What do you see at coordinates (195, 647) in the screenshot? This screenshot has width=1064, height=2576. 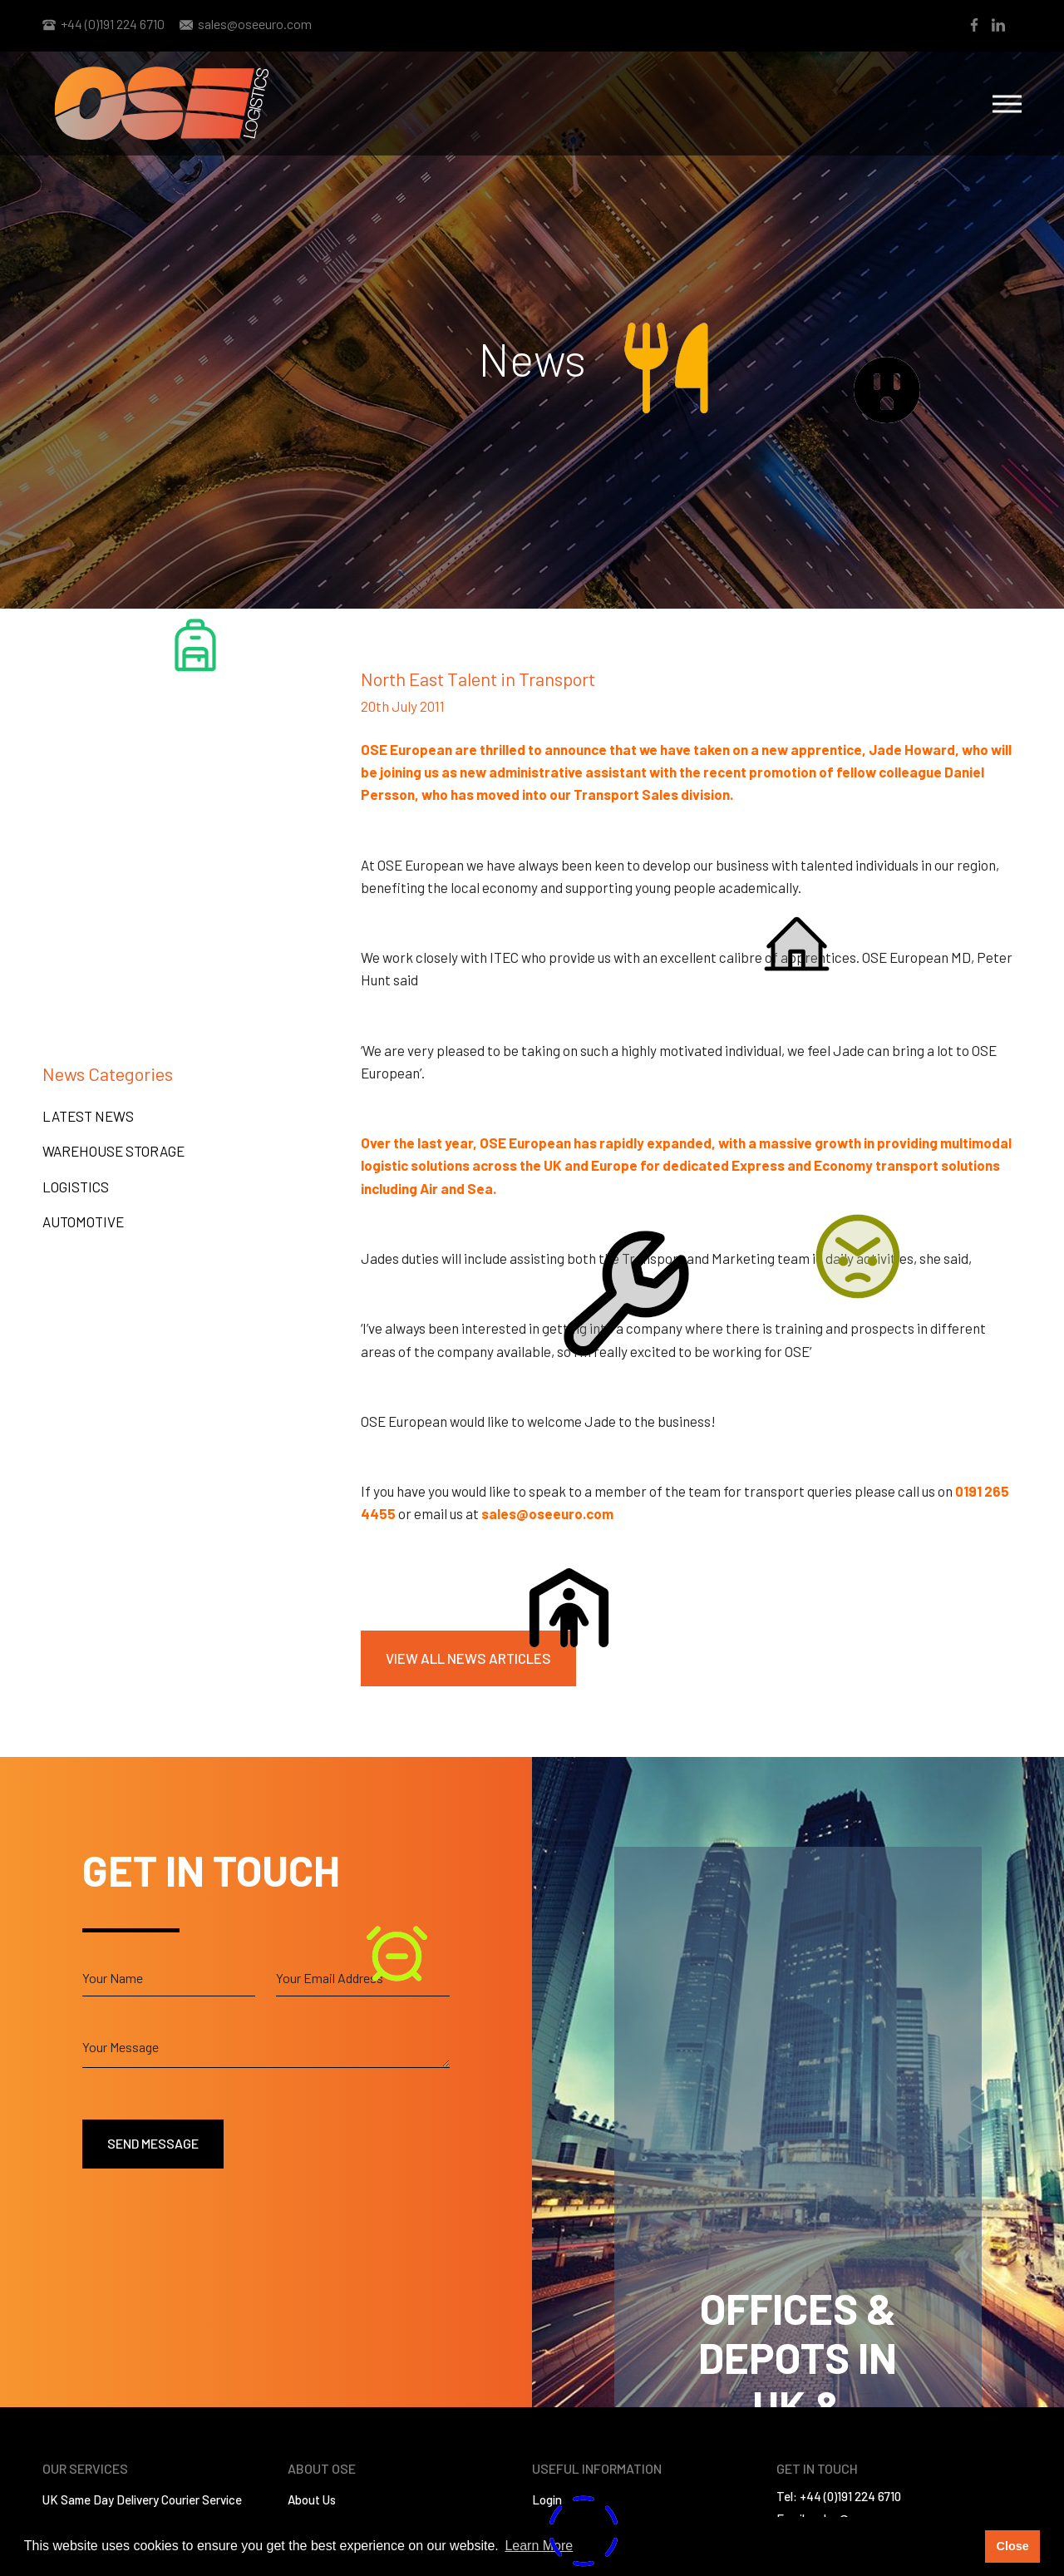 I see `access your inventory or stored items` at bounding box center [195, 647].